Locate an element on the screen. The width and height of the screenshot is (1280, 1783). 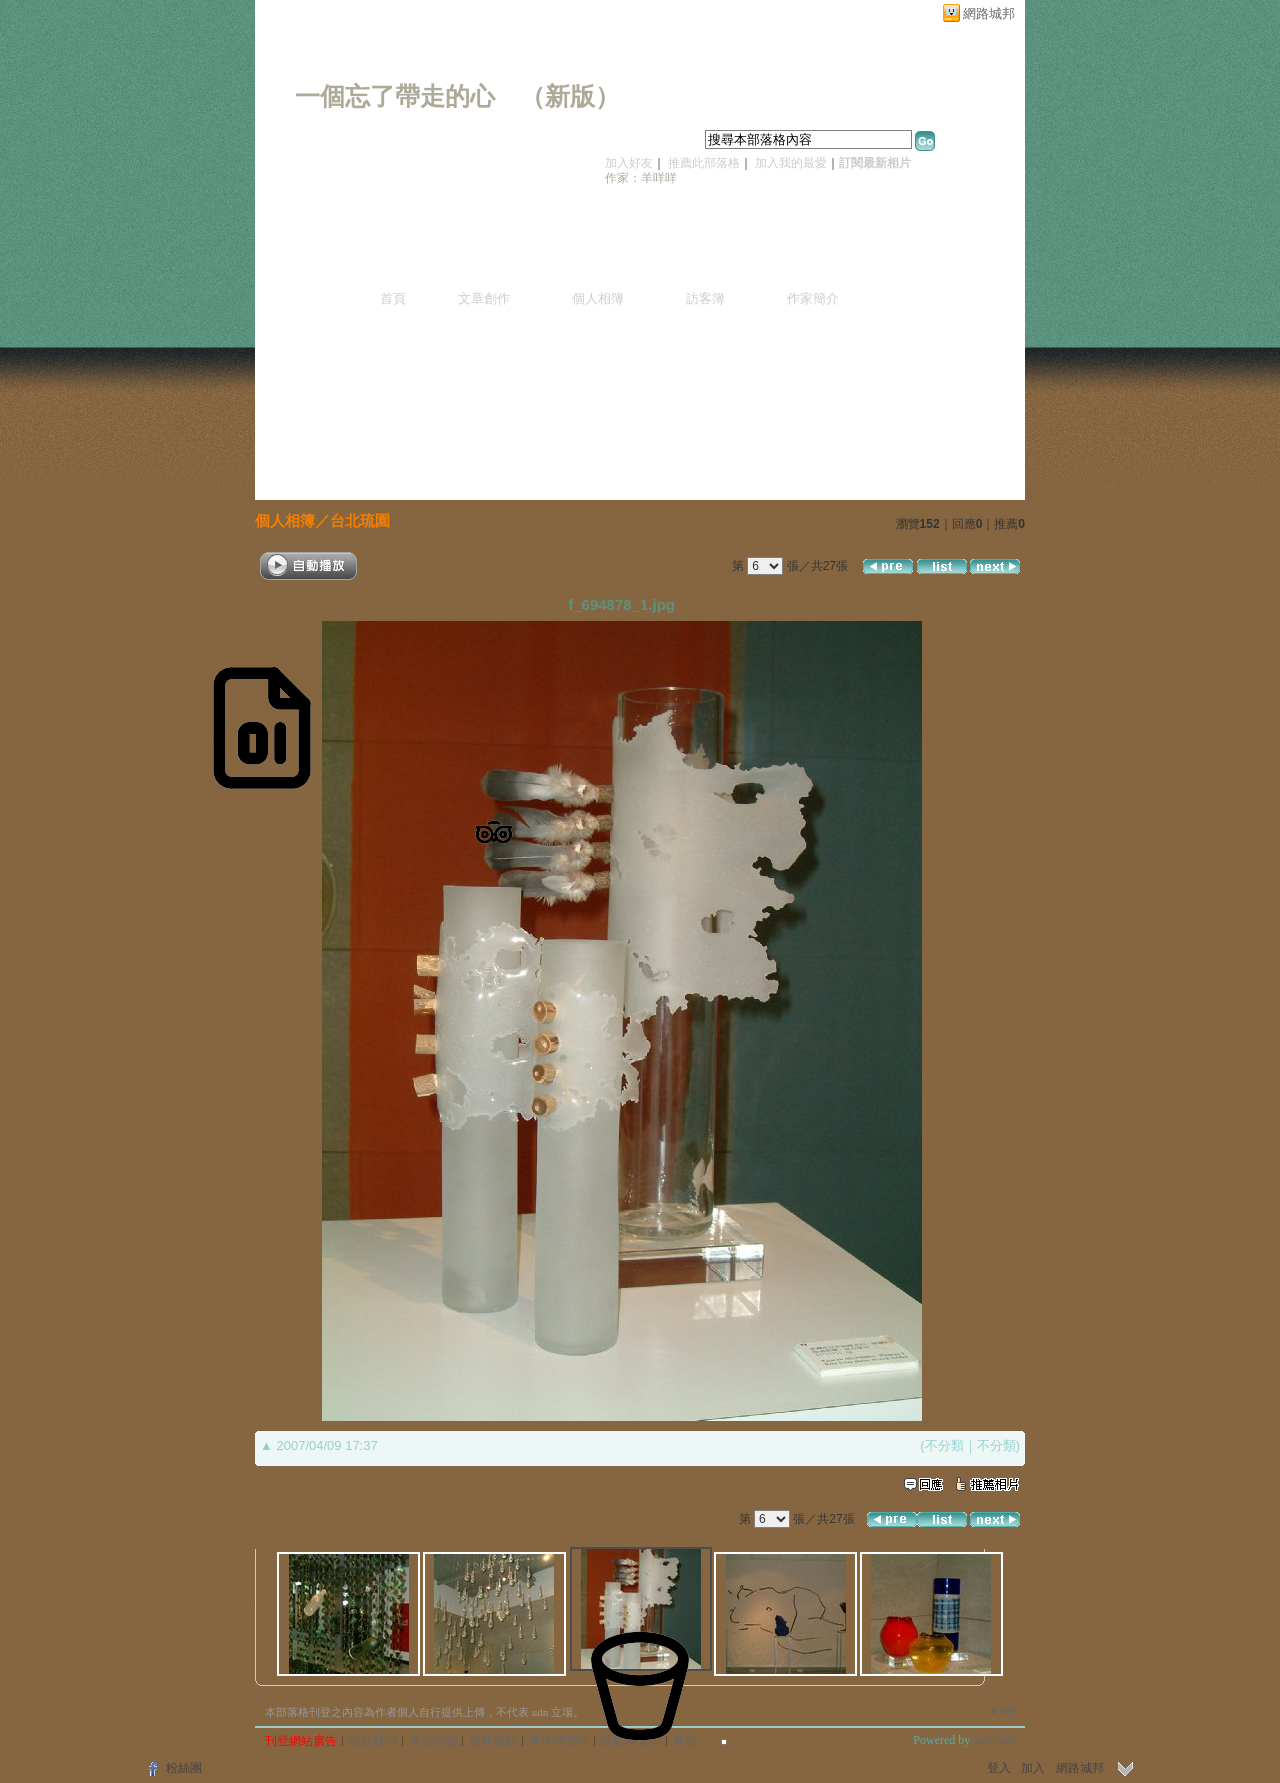
fill tool for painting or coloring areas is located at coordinates (640, 1686).